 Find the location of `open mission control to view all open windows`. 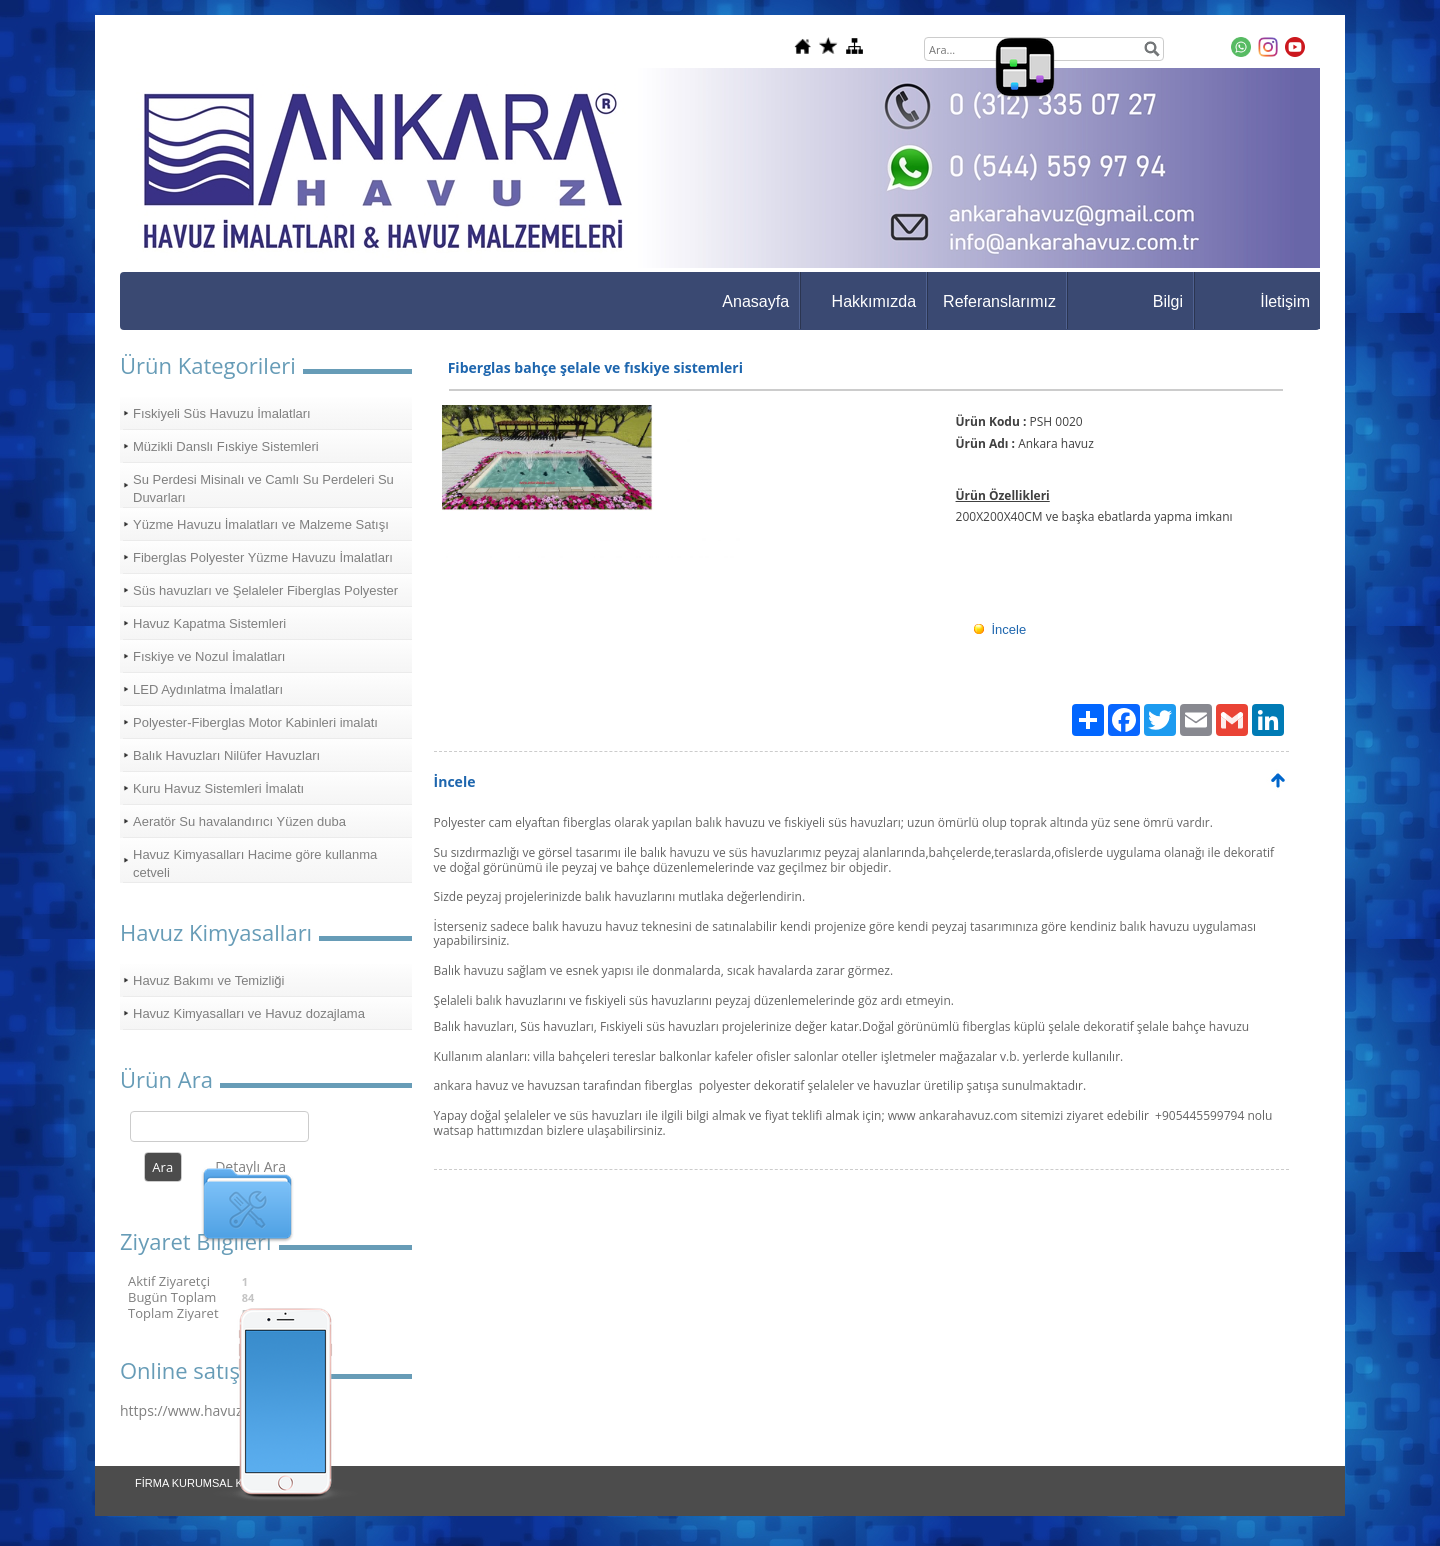

open mission control to view all open windows is located at coordinates (1025, 67).